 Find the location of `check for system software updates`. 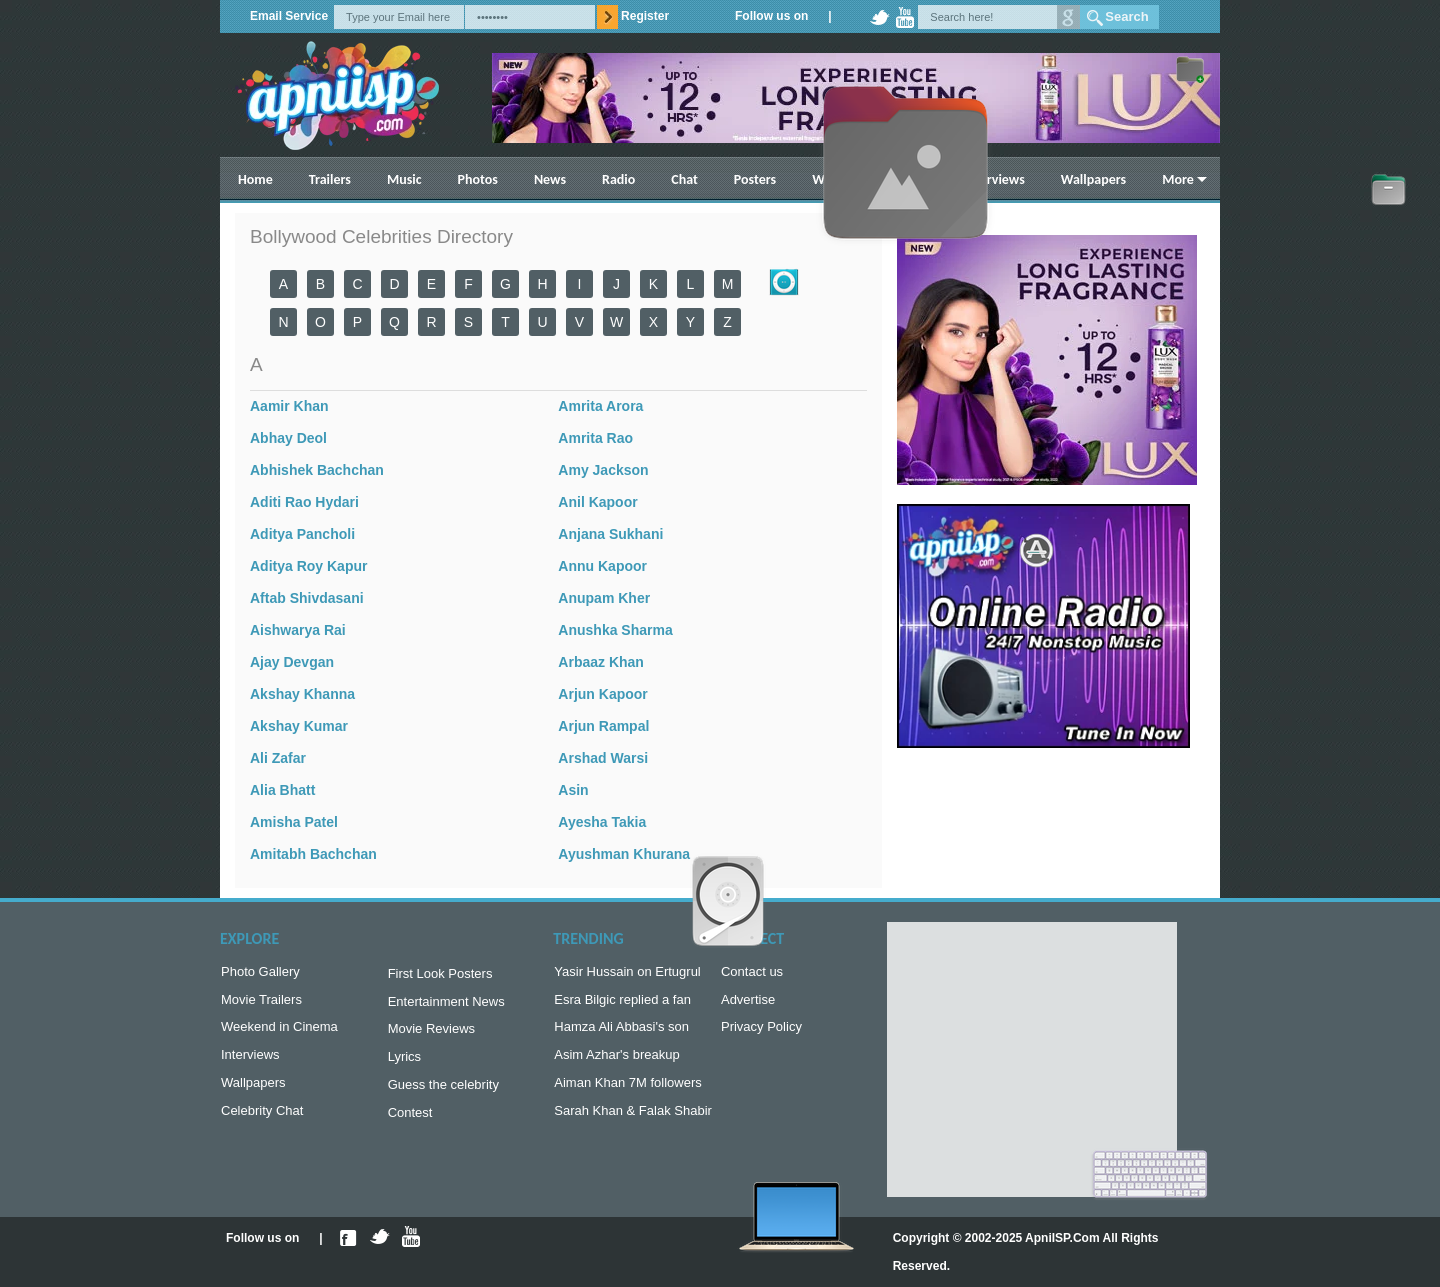

check for system software updates is located at coordinates (1036, 550).